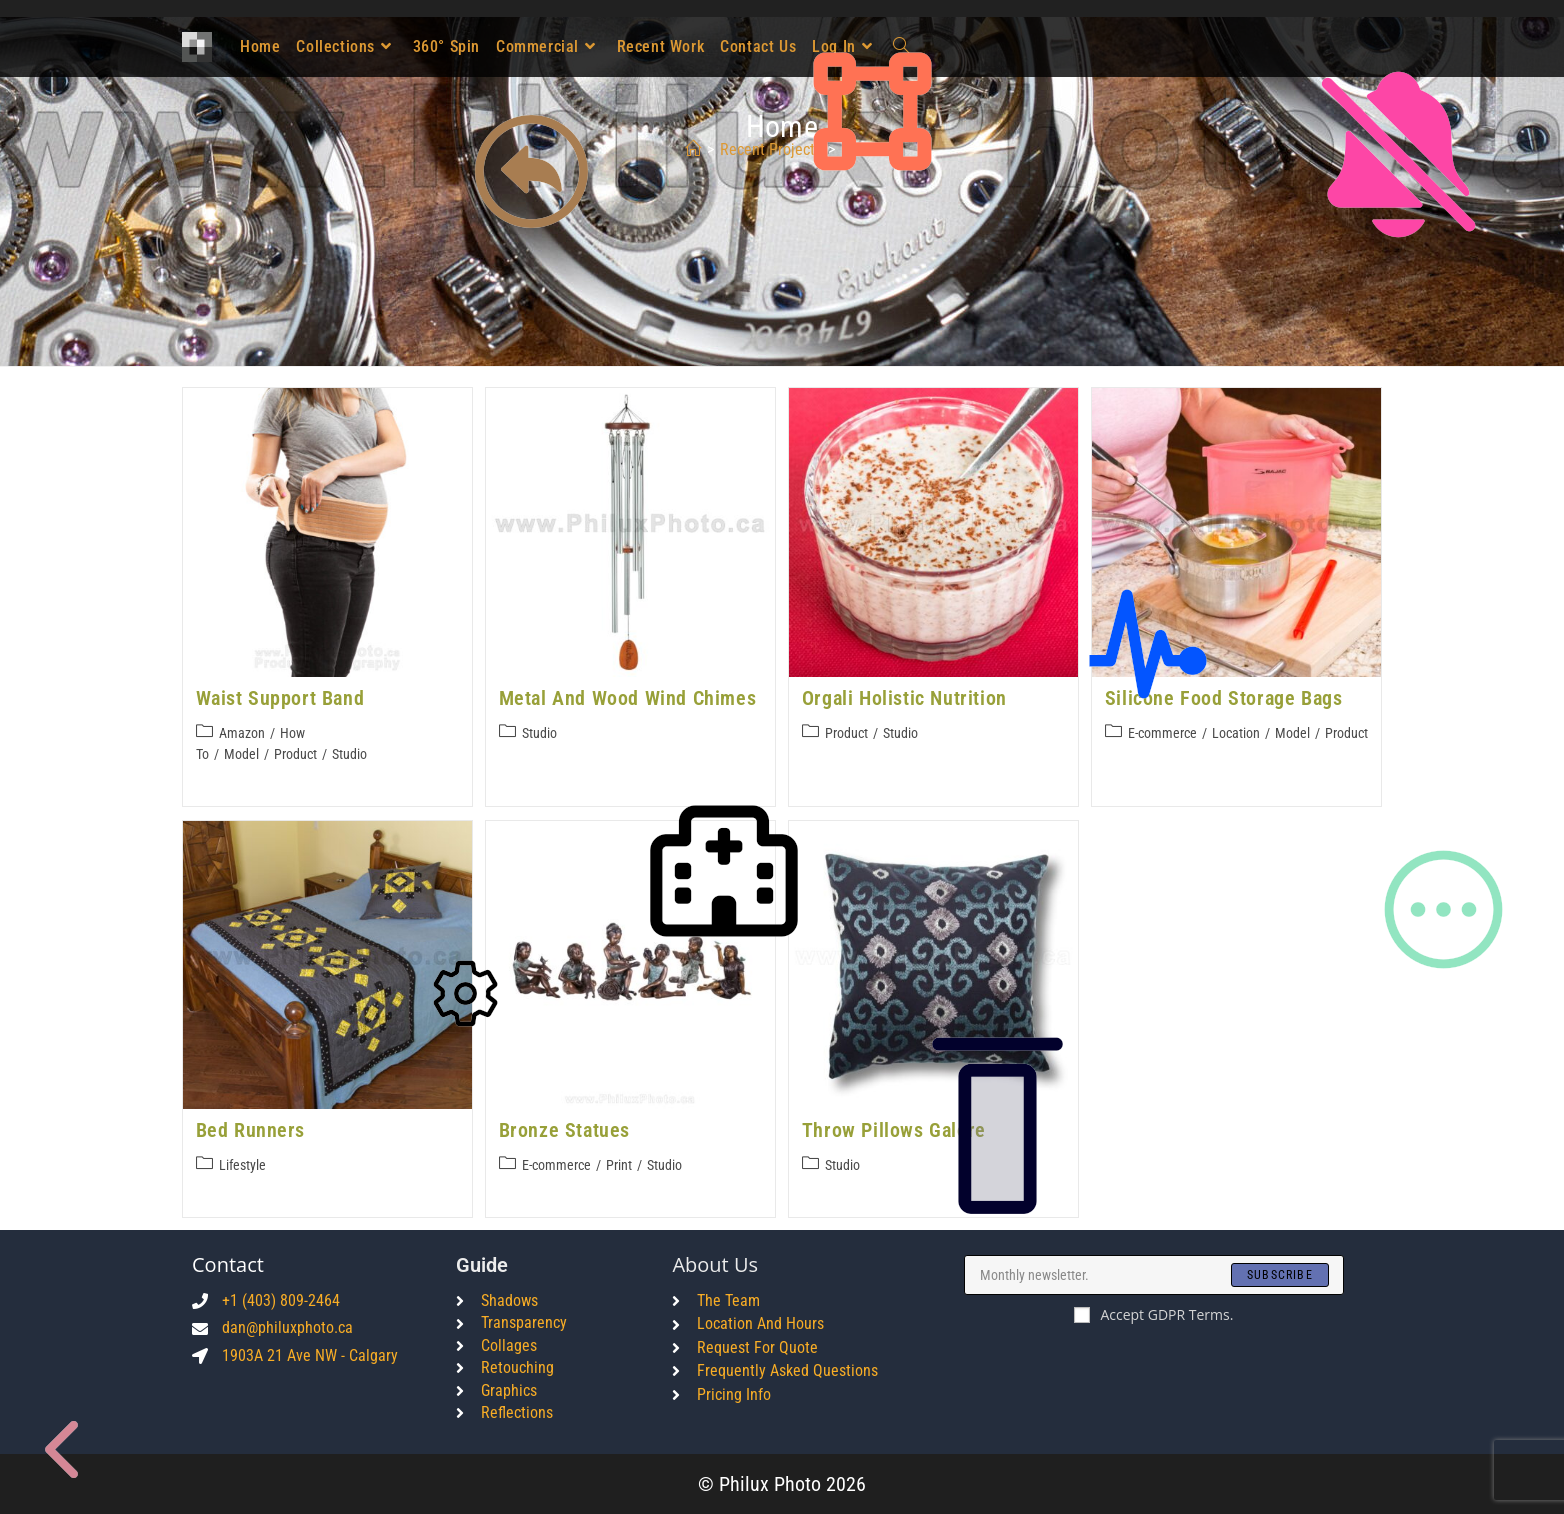  Describe the element at coordinates (531, 171) in the screenshot. I see `undo the last action` at that location.